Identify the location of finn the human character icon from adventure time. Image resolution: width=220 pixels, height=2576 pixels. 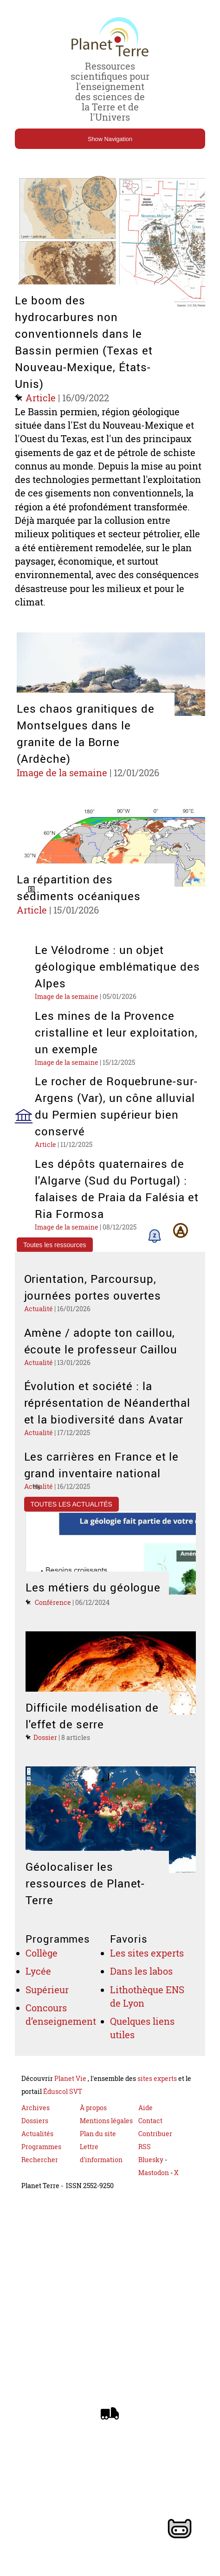
(180, 2528).